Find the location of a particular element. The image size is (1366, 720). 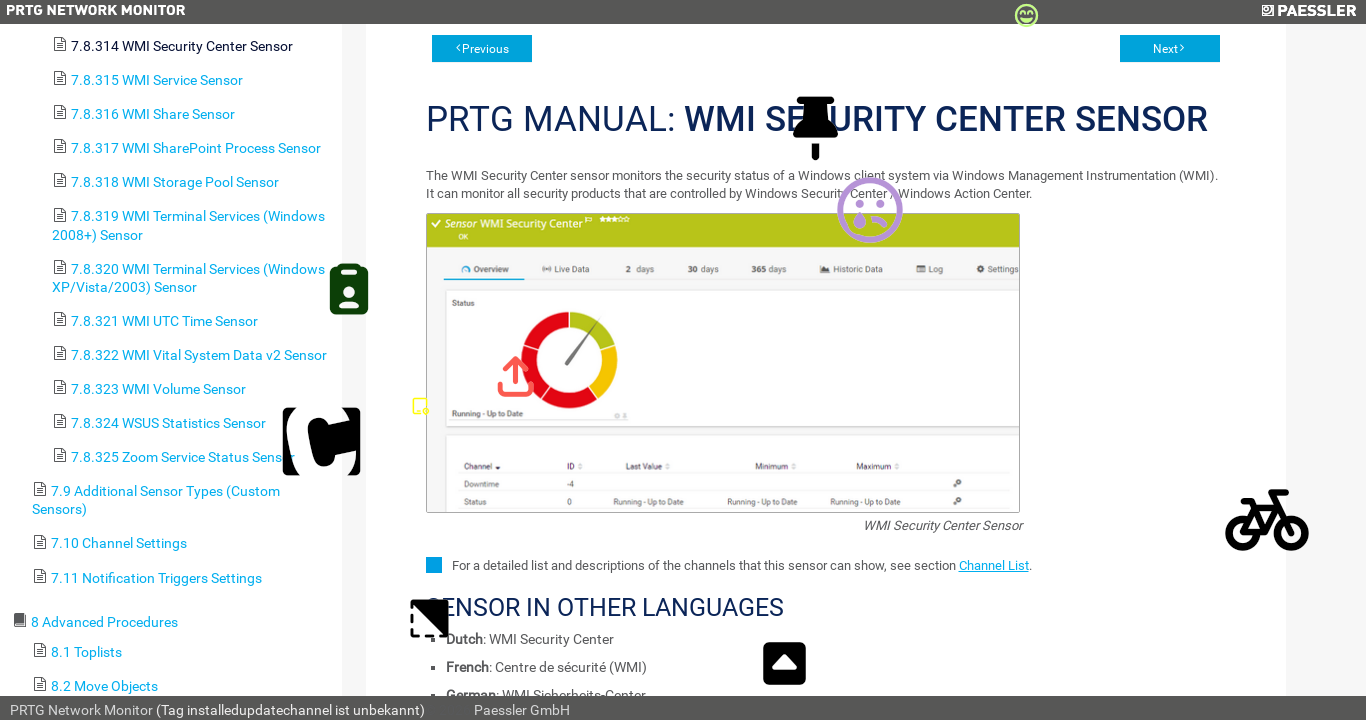

contao CMS logo is located at coordinates (321, 441).